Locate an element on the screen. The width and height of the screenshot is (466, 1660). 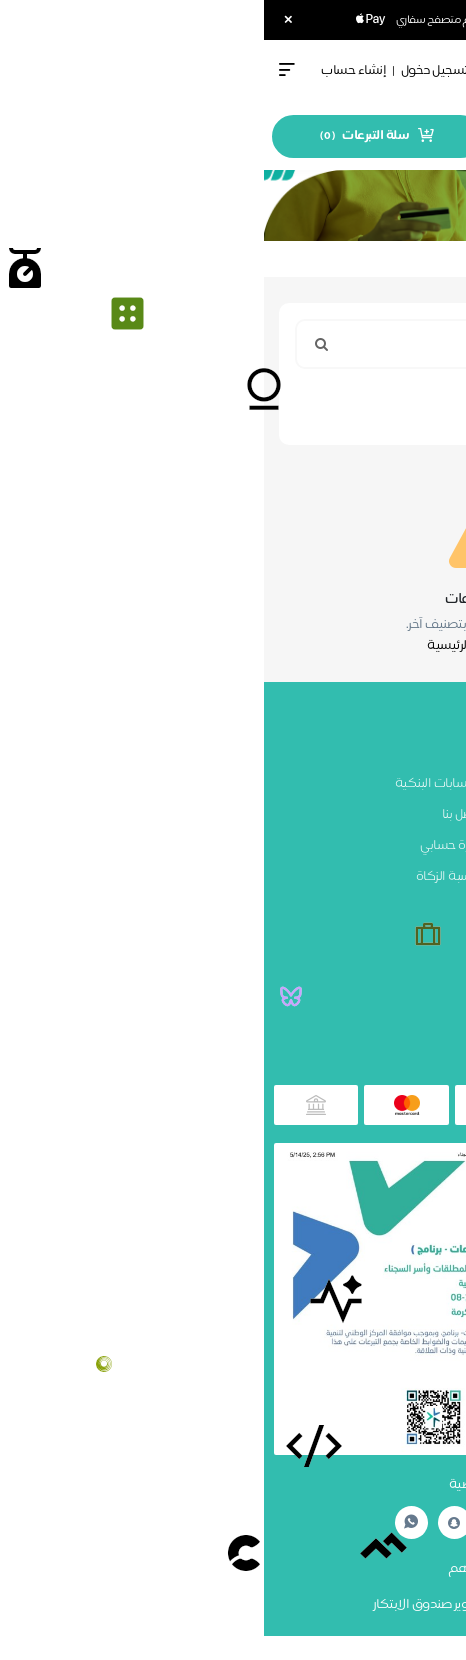
elastic cloud logo is located at coordinates (244, 1553).